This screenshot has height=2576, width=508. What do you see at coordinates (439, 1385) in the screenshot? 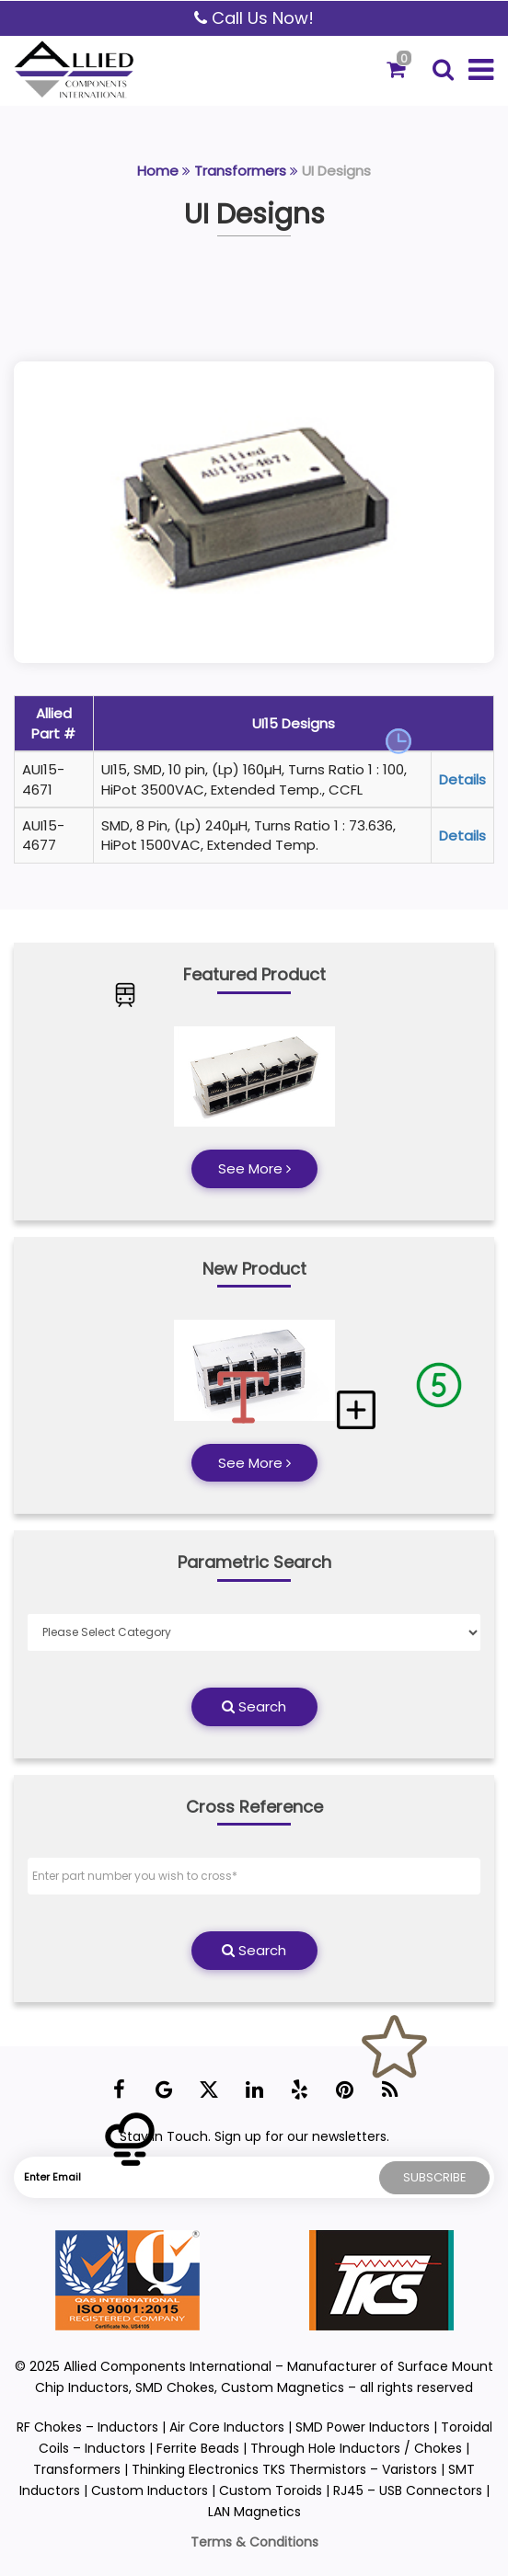
I see `indicates step 5 in a numbered process` at bounding box center [439, 1385].